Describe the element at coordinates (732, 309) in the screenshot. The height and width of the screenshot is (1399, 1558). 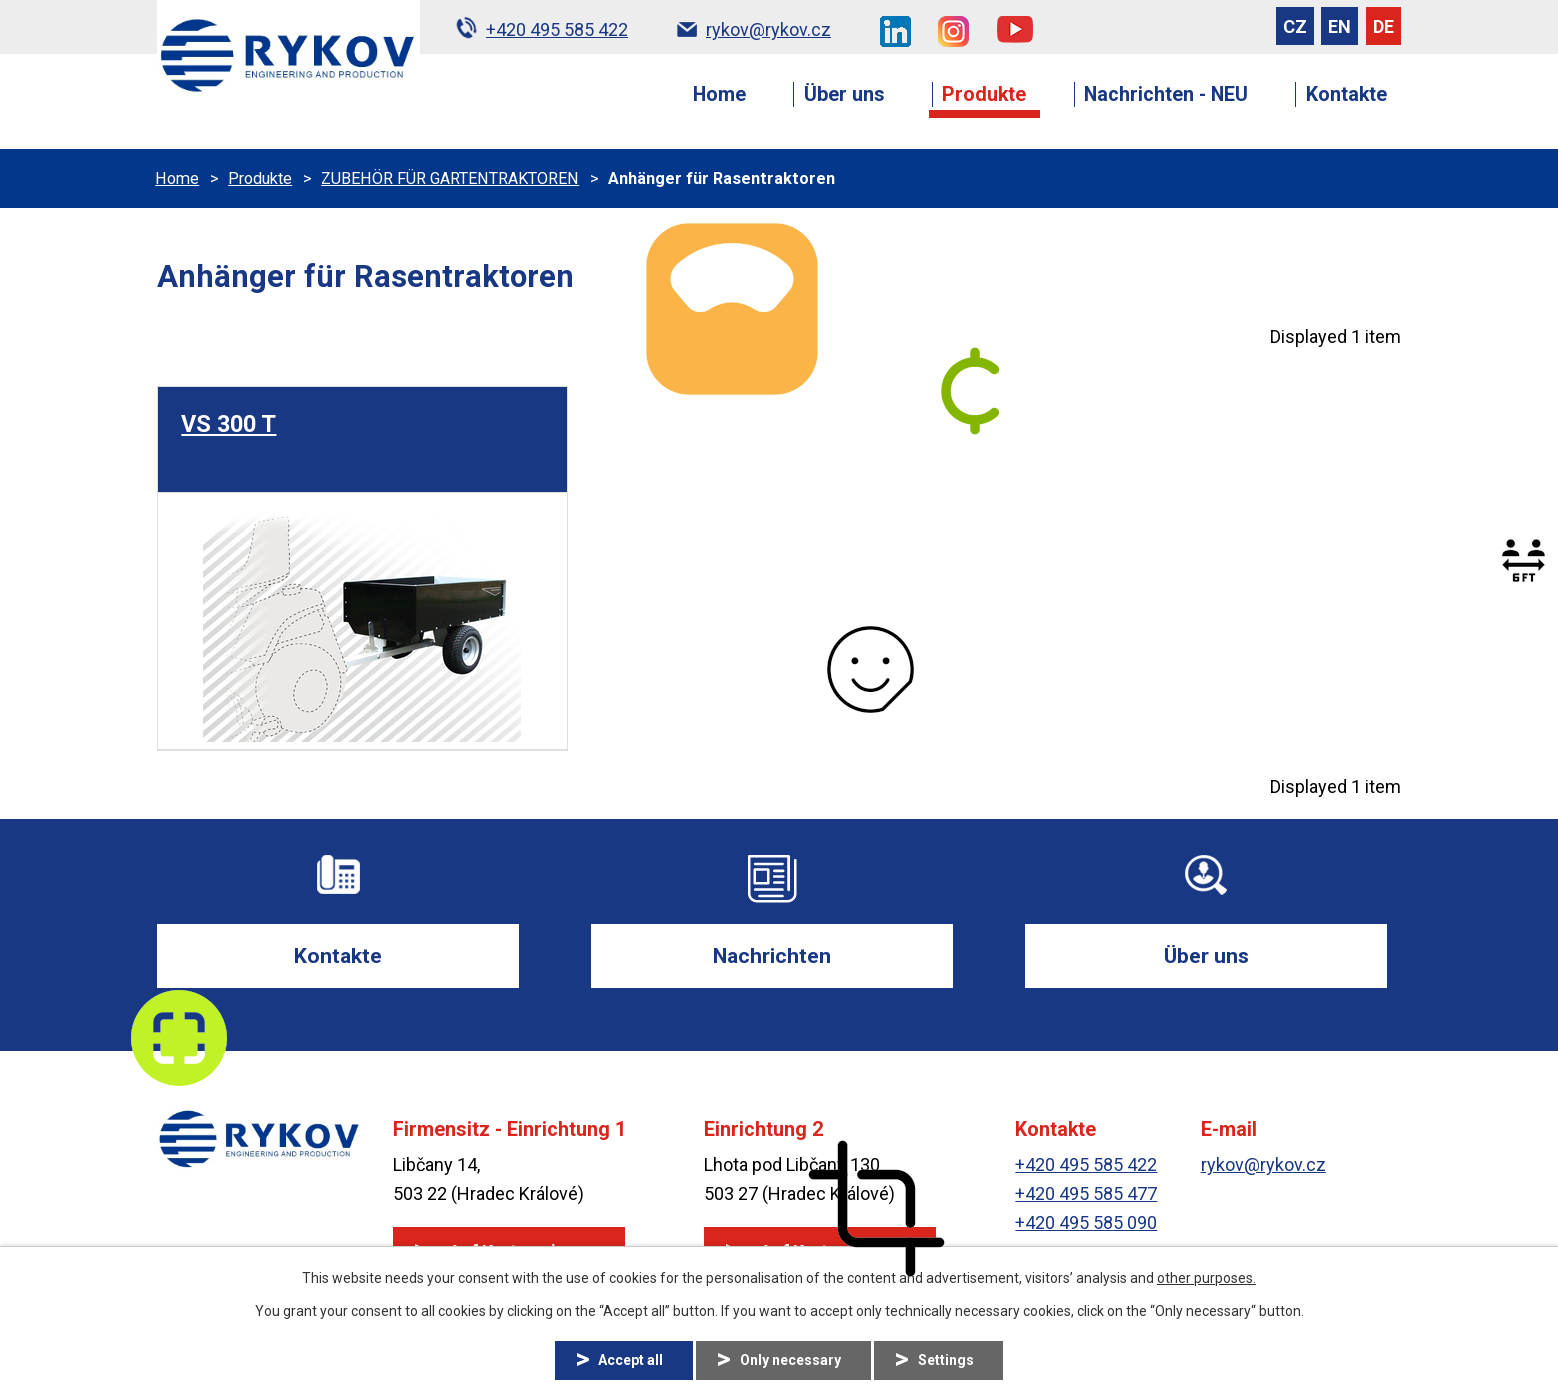
I see `view weight or body measurements` at that location.